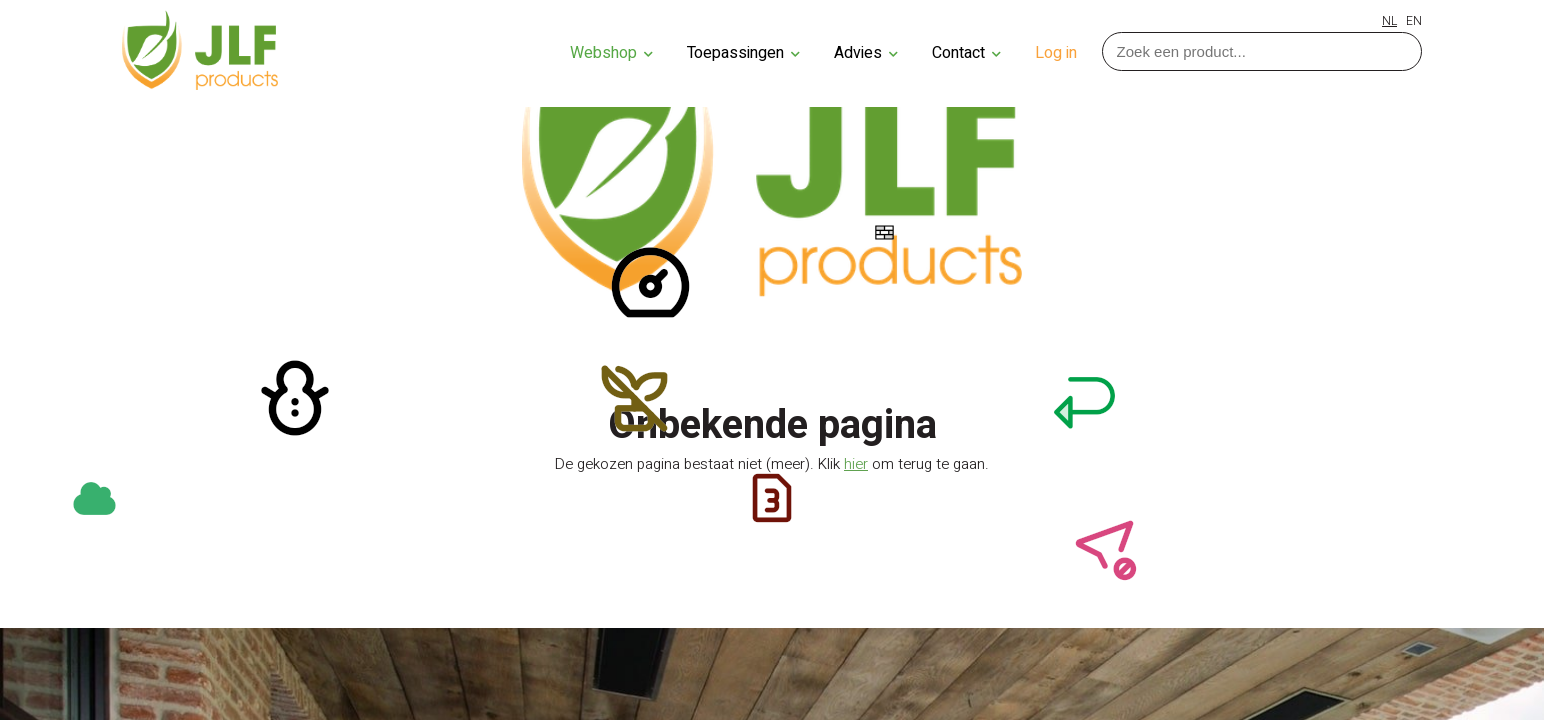  I want to click on indicates winter or cold weather conditions, so click(295, 398).